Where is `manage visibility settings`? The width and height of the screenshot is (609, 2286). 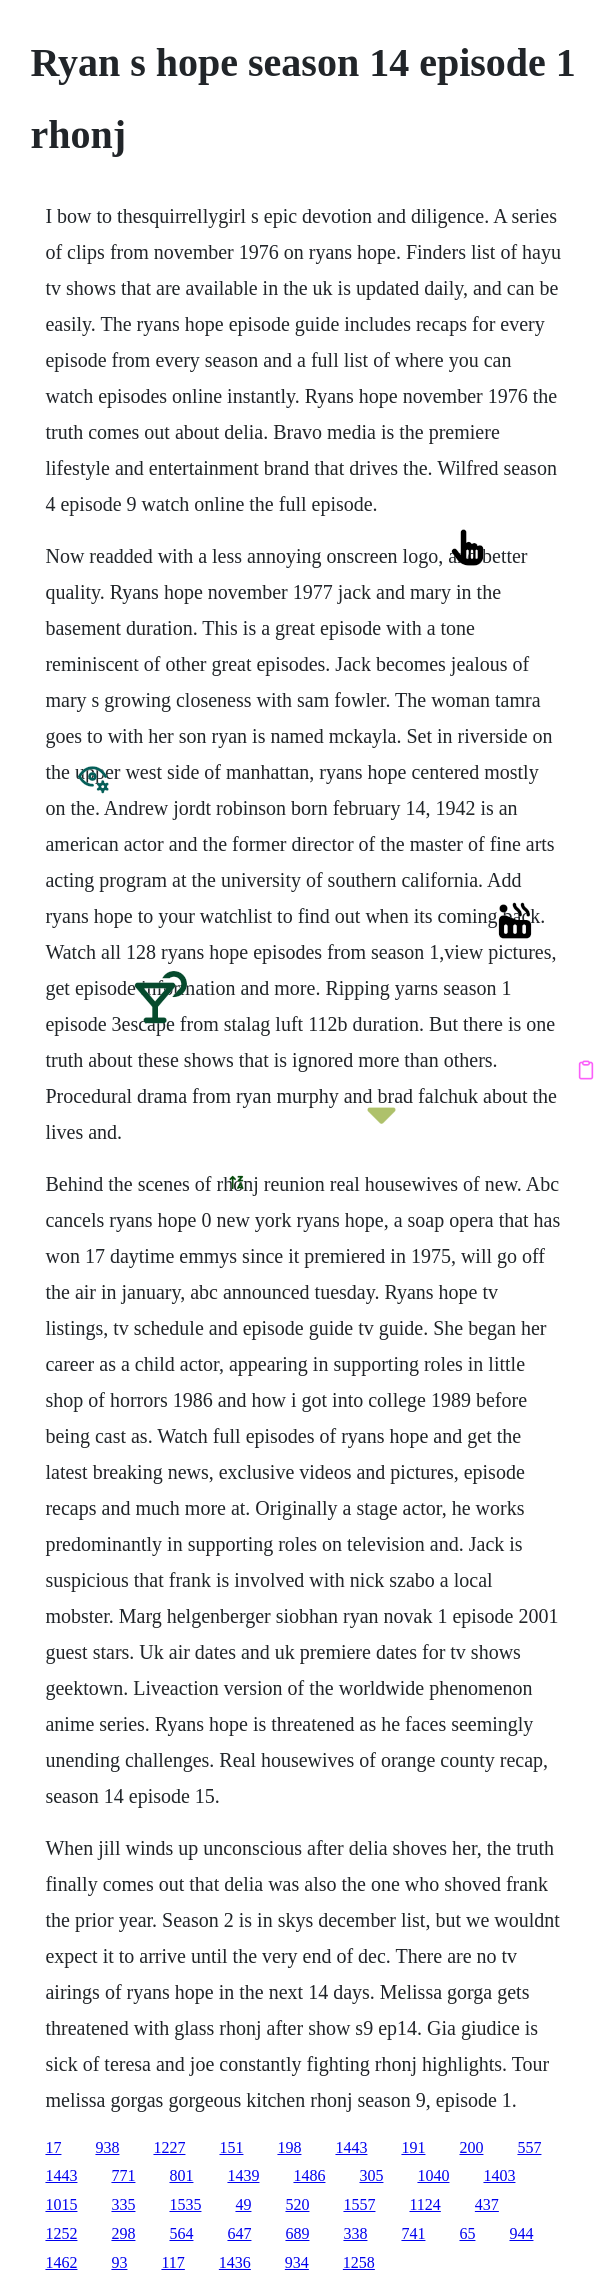
manage visibility settings is located at coordinates (92, 776).